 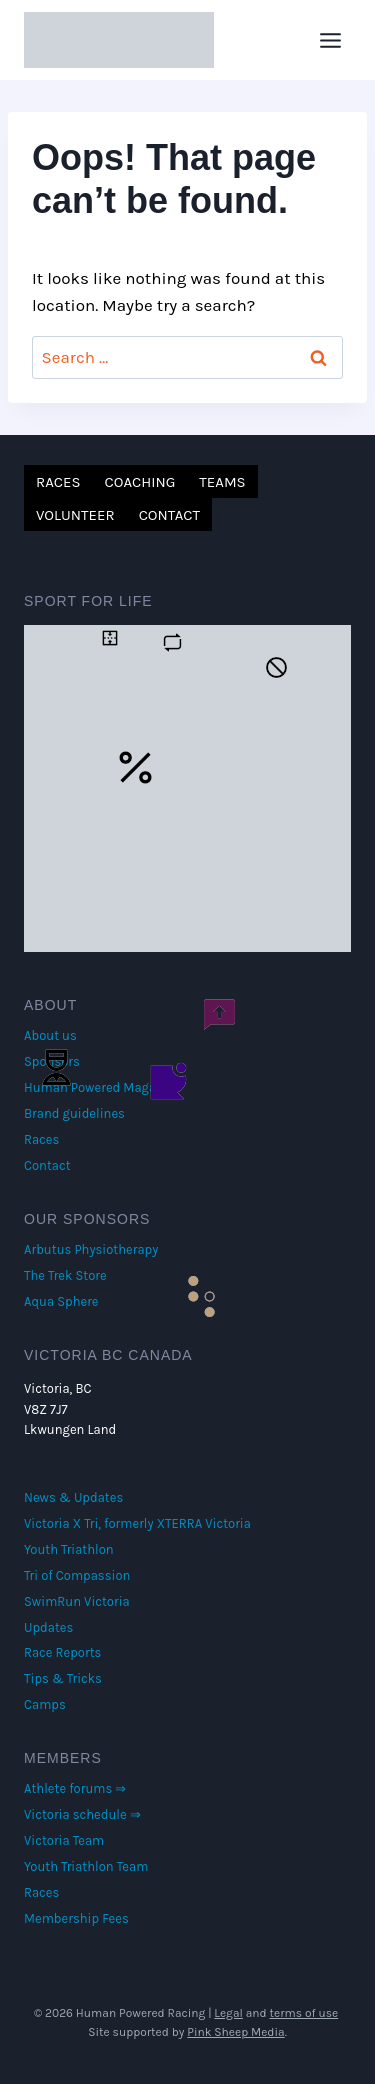 I want to click on enable repeat or loop playback, so click(x=172, y=642).